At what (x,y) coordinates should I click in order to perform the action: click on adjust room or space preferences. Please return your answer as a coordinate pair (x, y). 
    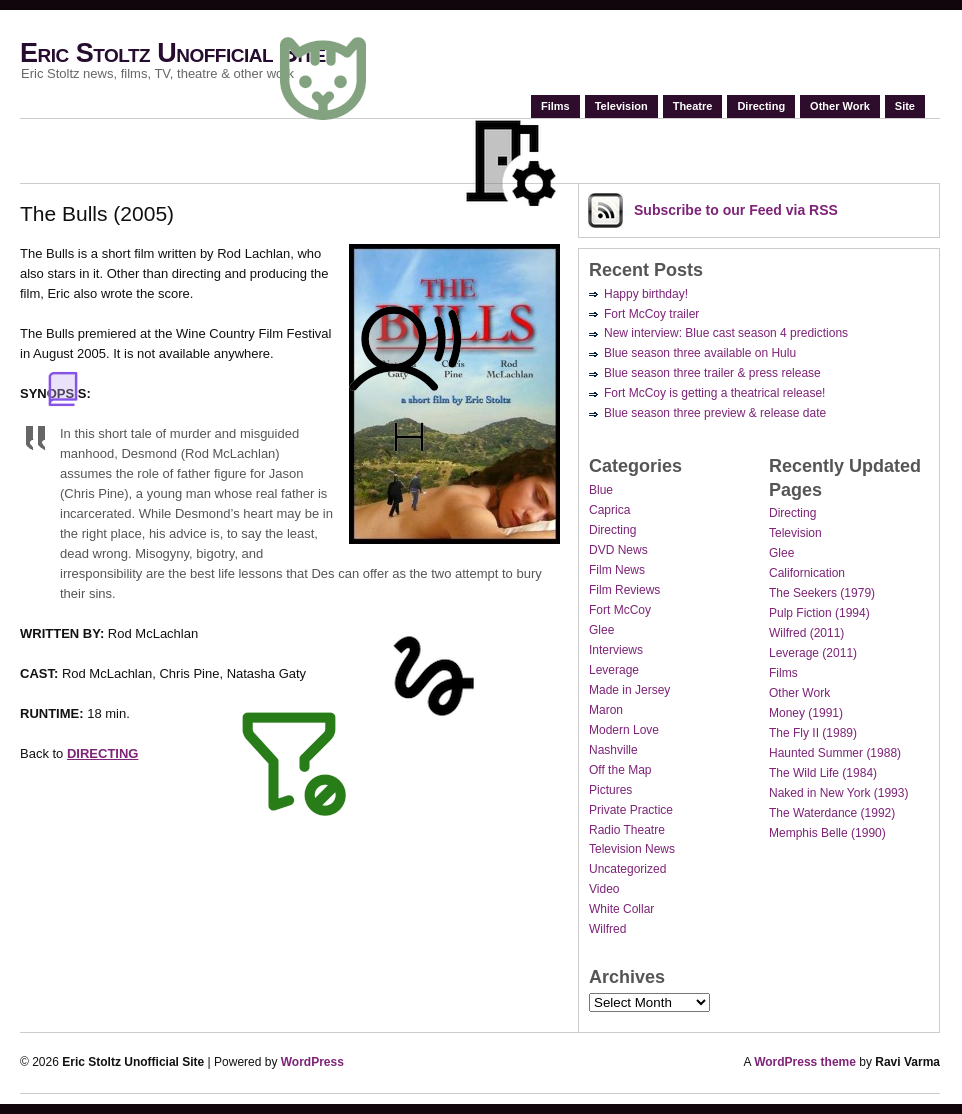
    Looking at the image, I should click on (507, 161).